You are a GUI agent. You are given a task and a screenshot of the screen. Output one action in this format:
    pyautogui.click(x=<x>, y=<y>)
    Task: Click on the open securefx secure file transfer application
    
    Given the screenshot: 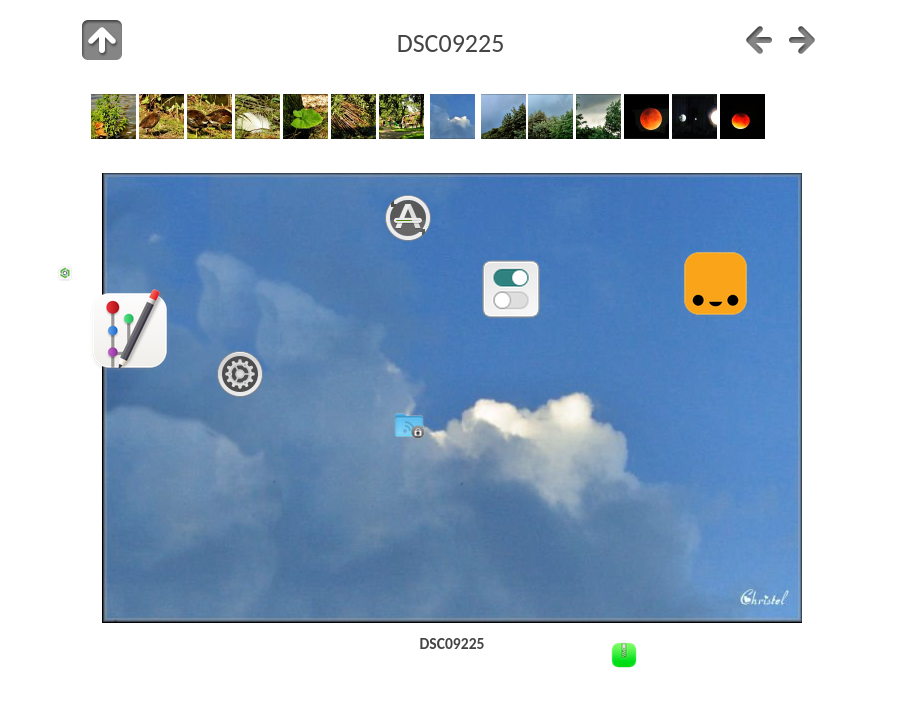 What is the action you would take?
    pyautogui.click(x=409, y=425)
    